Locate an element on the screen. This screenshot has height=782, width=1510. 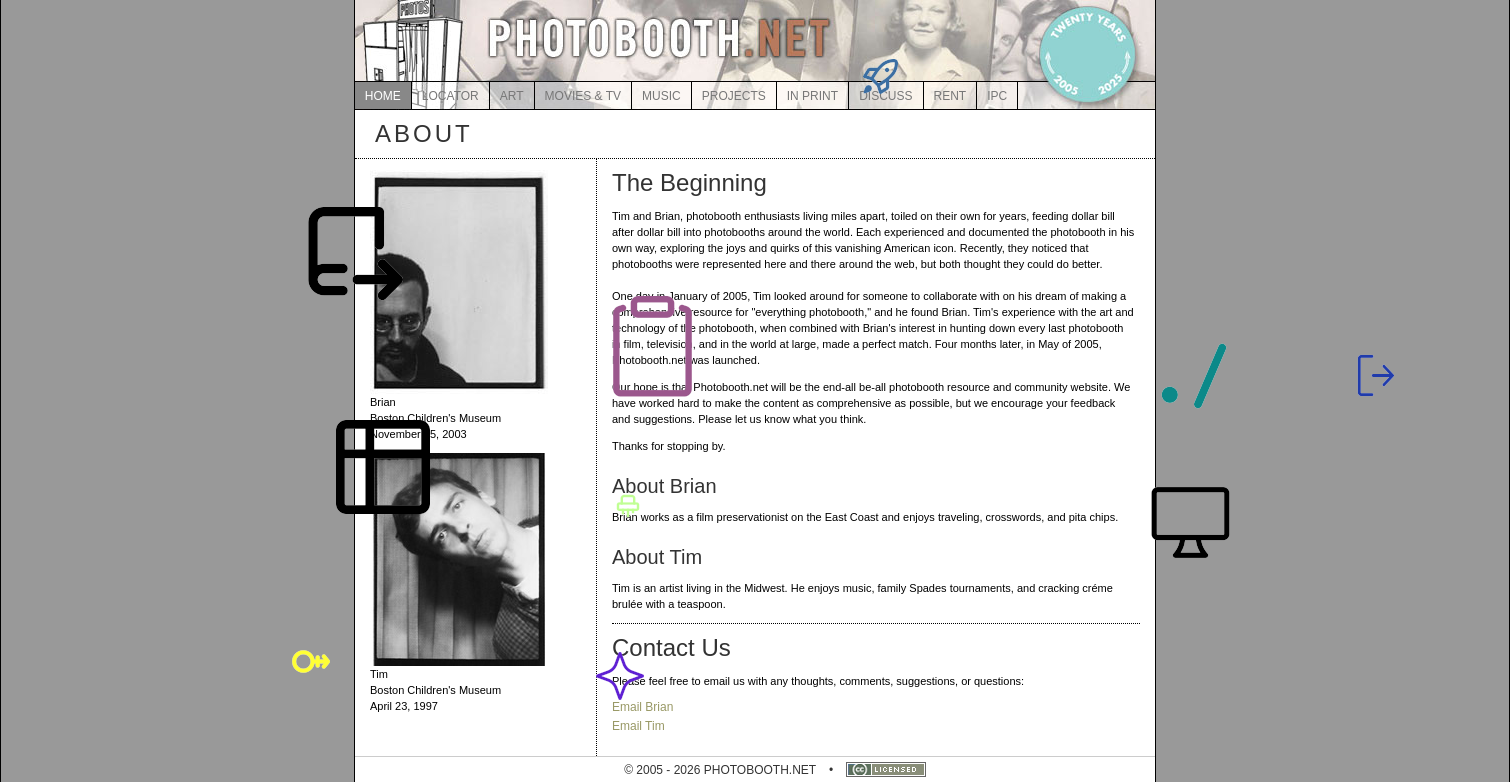
paste copied content from clipboard is located at coordinates (652, 348).